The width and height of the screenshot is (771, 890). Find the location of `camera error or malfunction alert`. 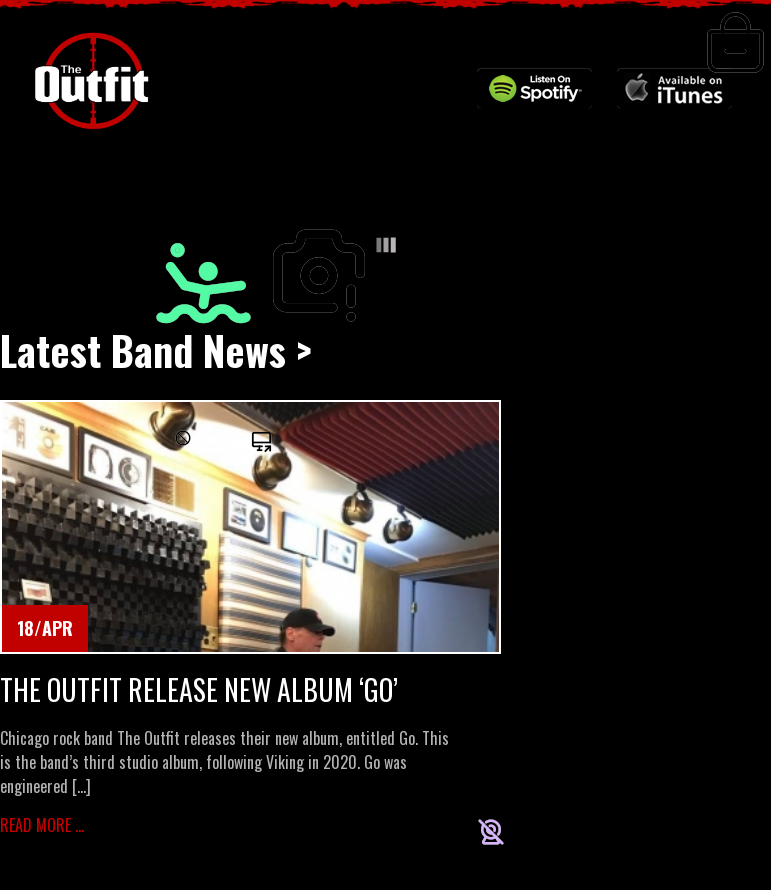

camera error or malfunction alert is located at coordinates (319, 271).